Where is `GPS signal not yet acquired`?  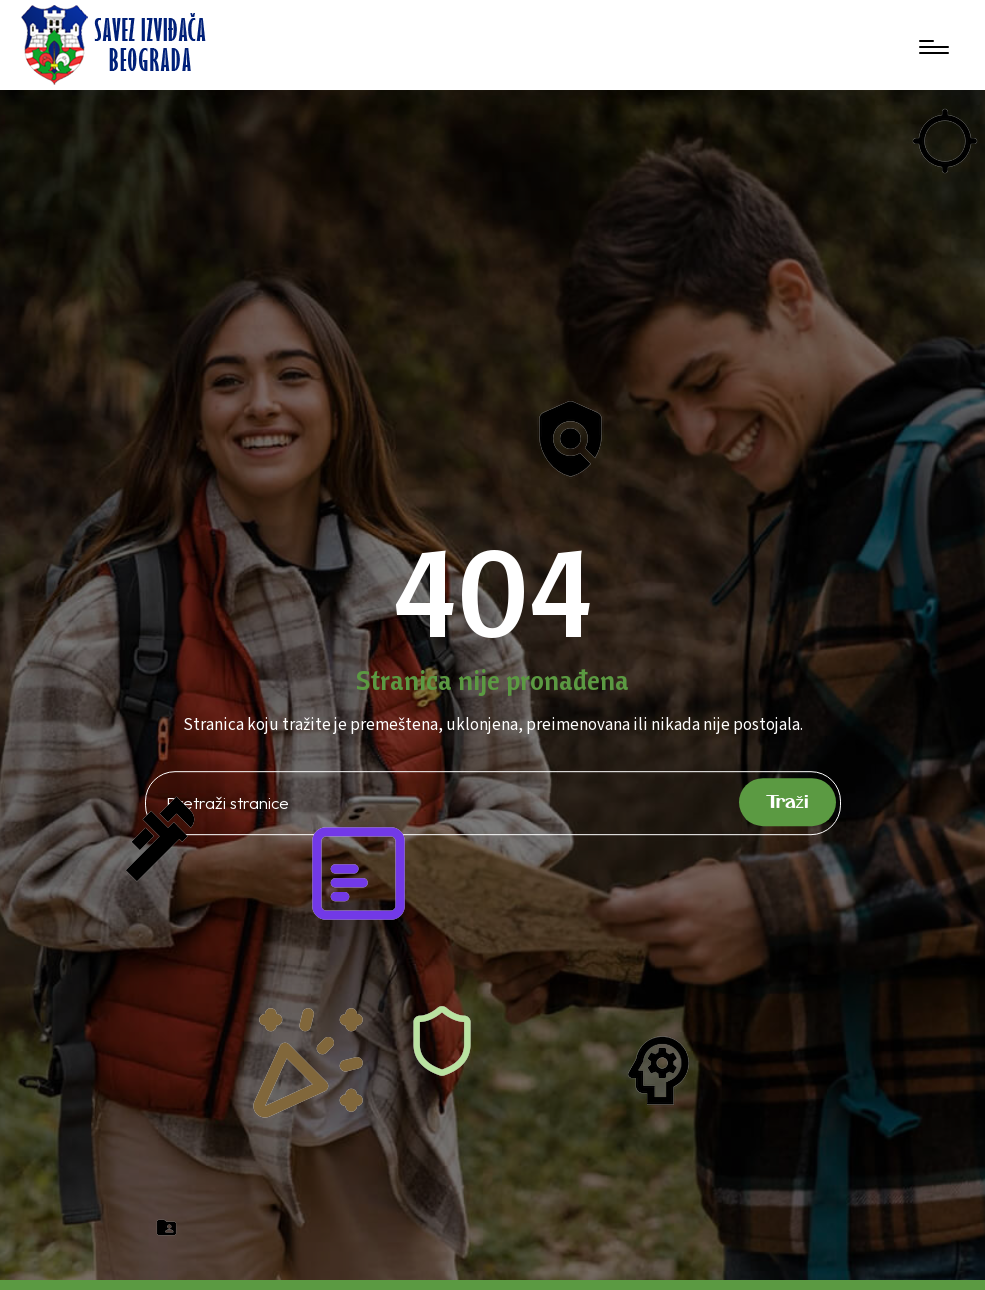 GPS signal not yet acquired is located at coordinates (945, 141).